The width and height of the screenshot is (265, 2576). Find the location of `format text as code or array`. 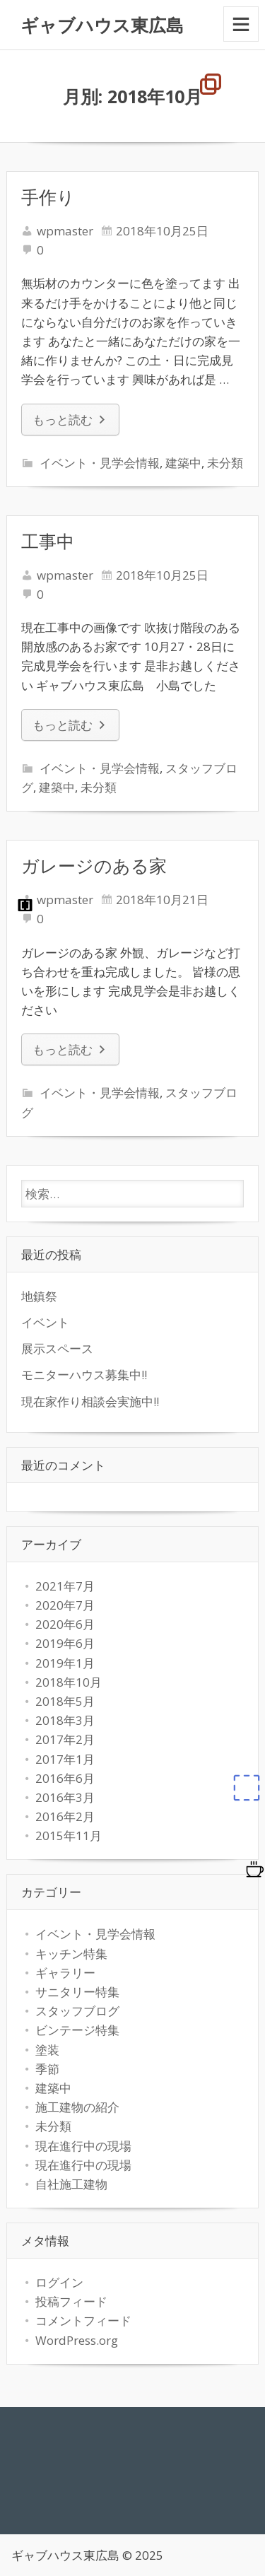

format text as code or array is located at coordinates (25, 905).